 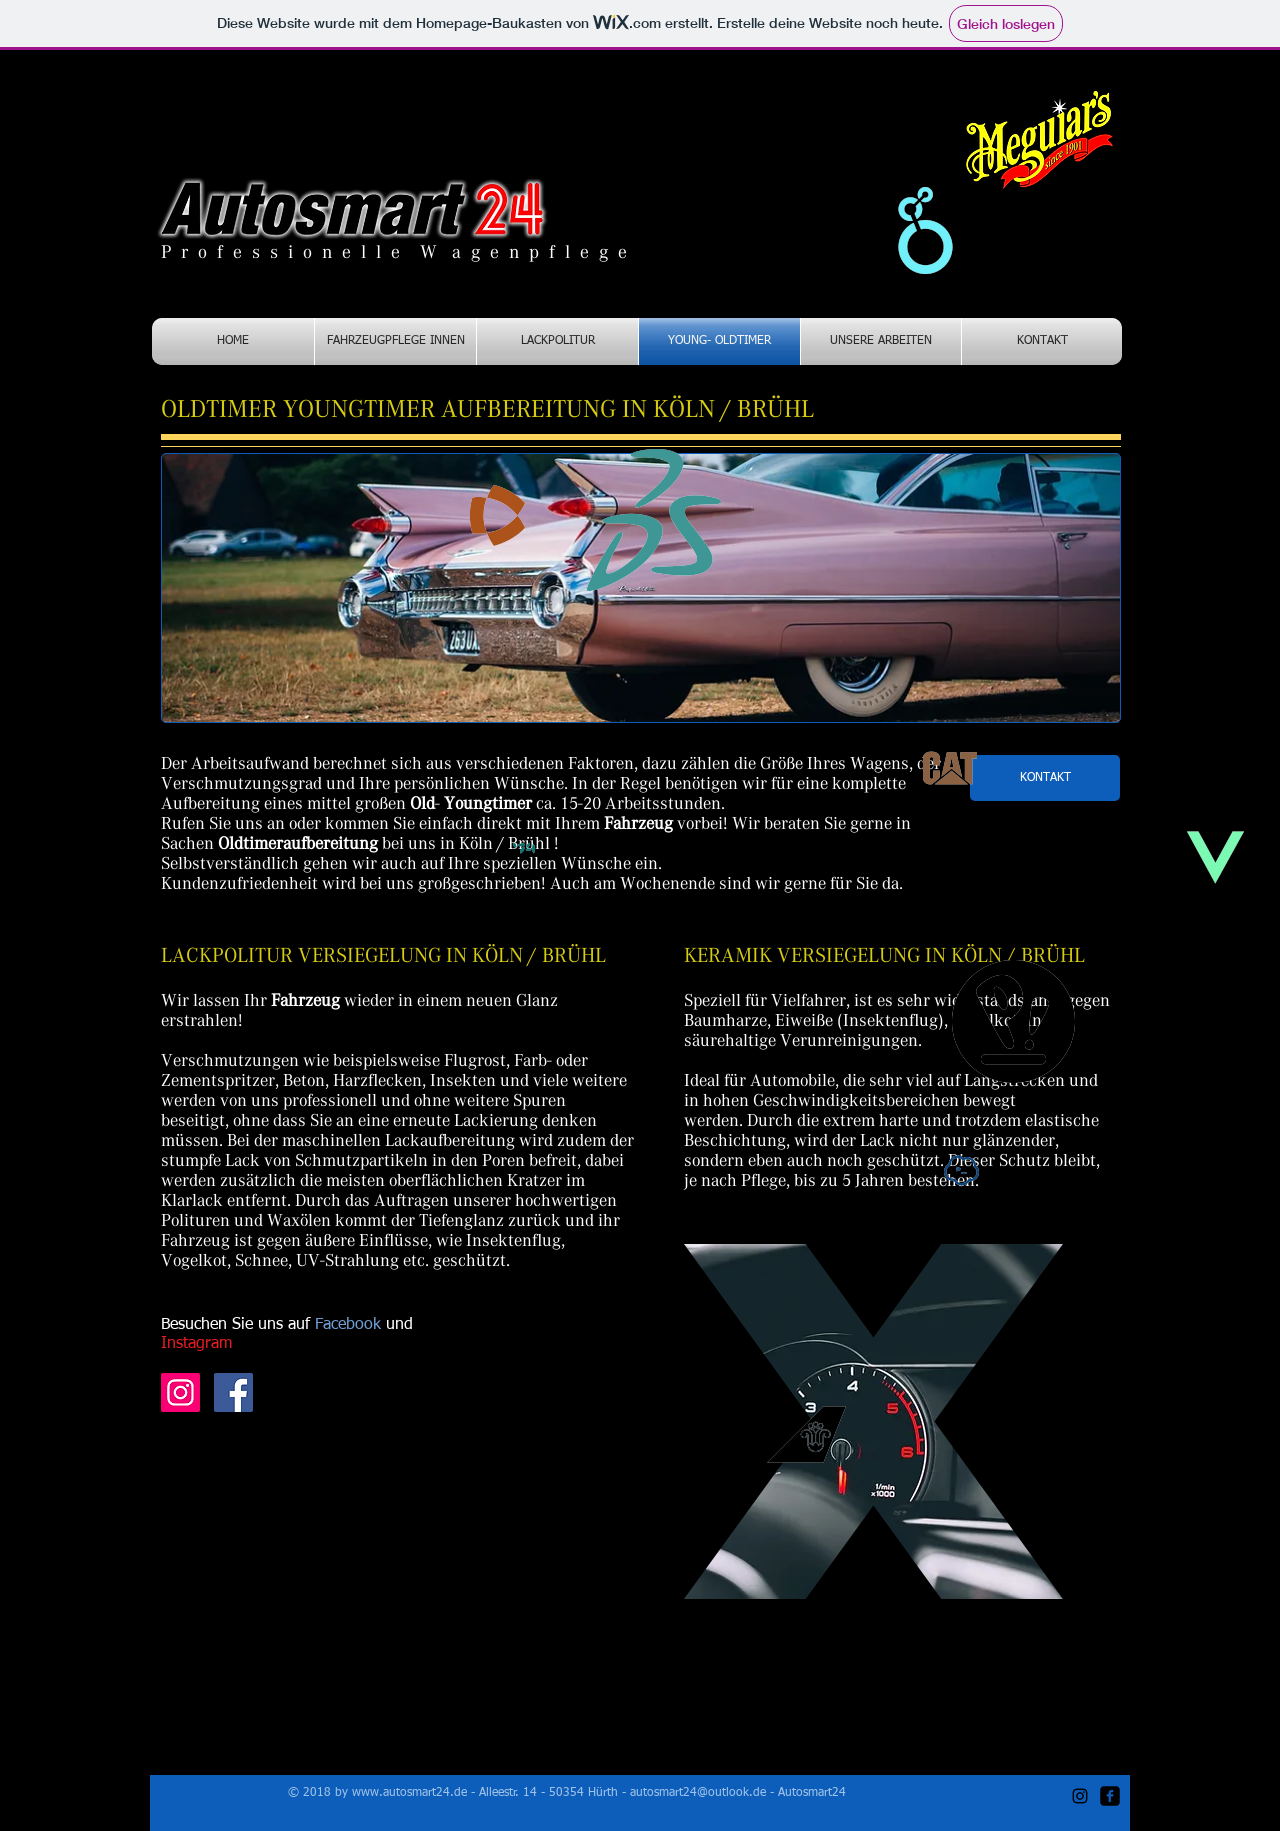 What do you see at coordinates (1013, 1021) in the screenshot?
I see `pop!_os linux distribution logo` at bounding box center [1013, 1021].